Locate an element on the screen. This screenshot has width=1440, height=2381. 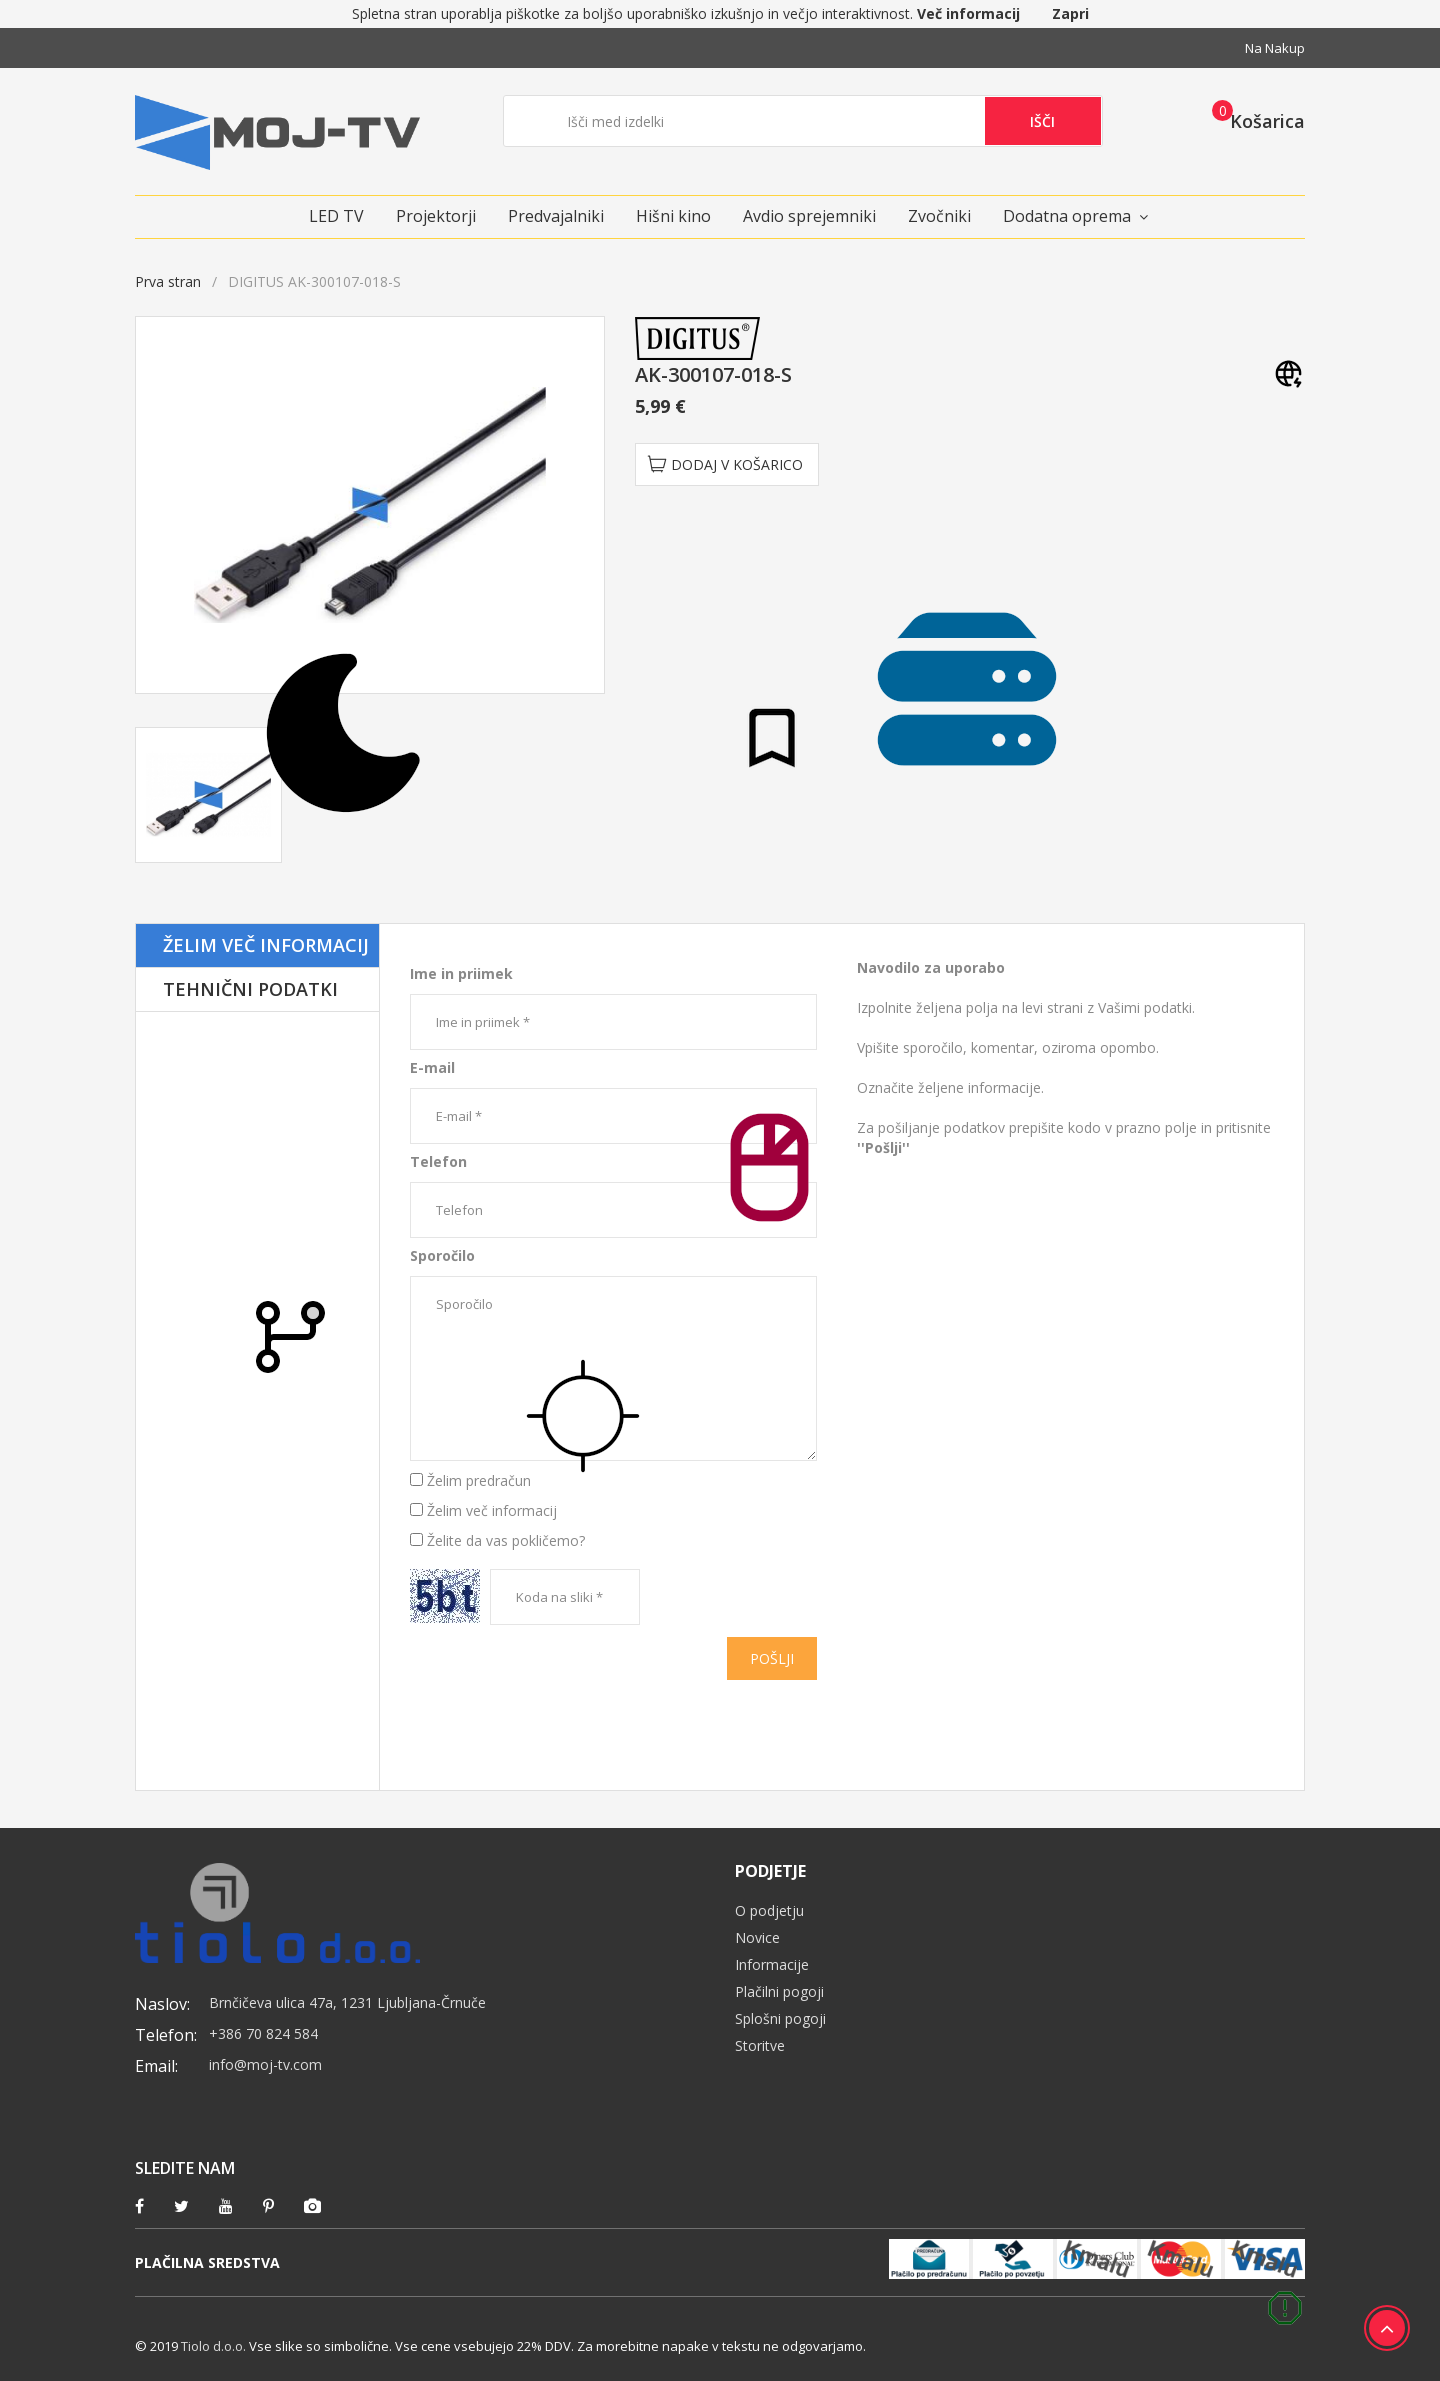
access current location is located at coordinates (583, 1416).